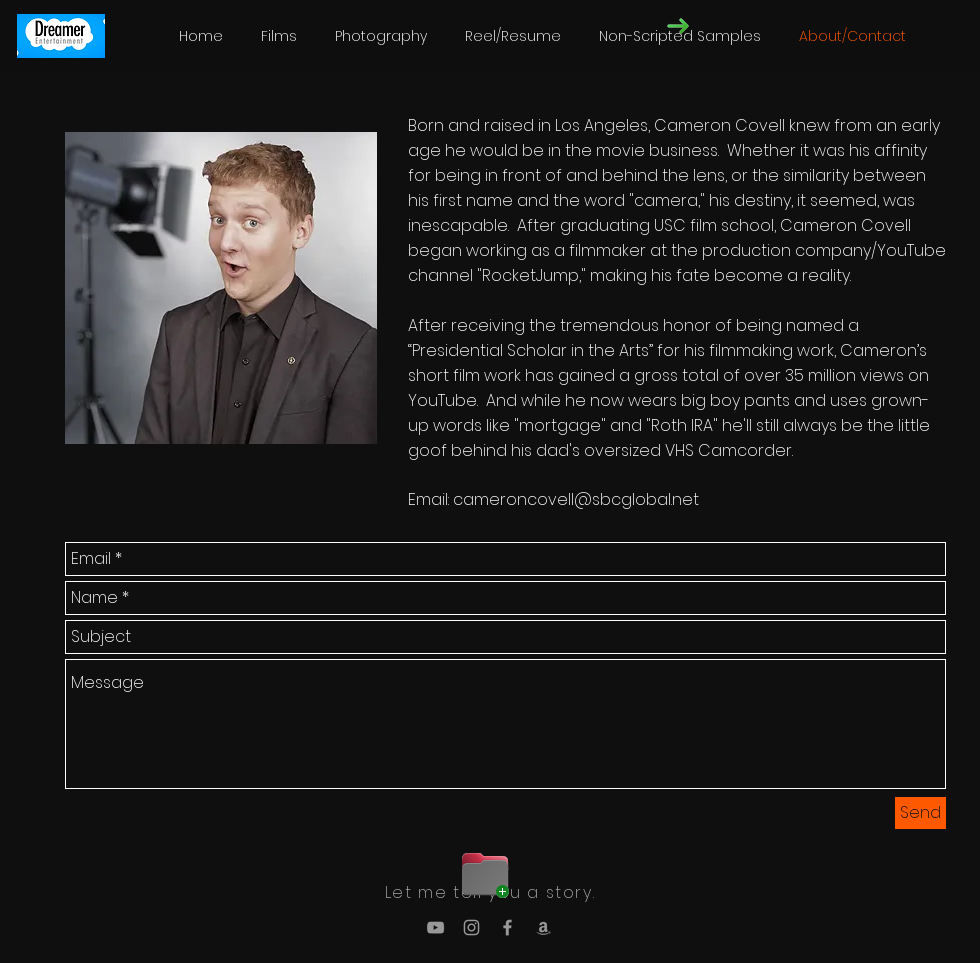 This screenshot has width=980, height=963. What do you see at coordinates (485, 874) in the screenshot?
I see `create a new folder` at bounding box center [485, 874].